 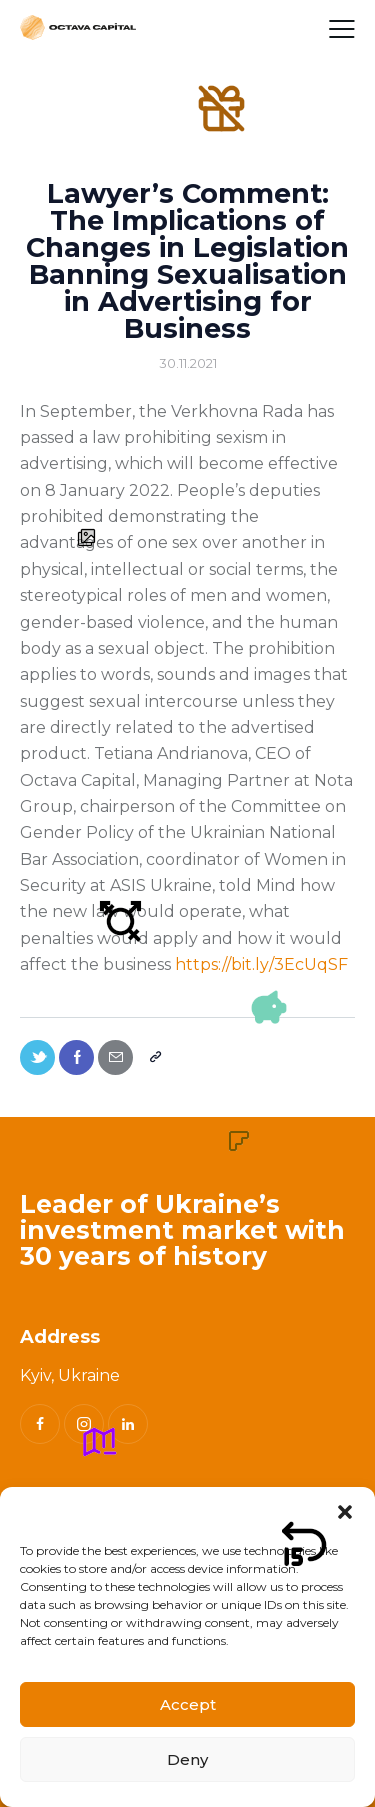 I want to click on skip back 15 seconds in media playback, so click(x=303, y=1545).